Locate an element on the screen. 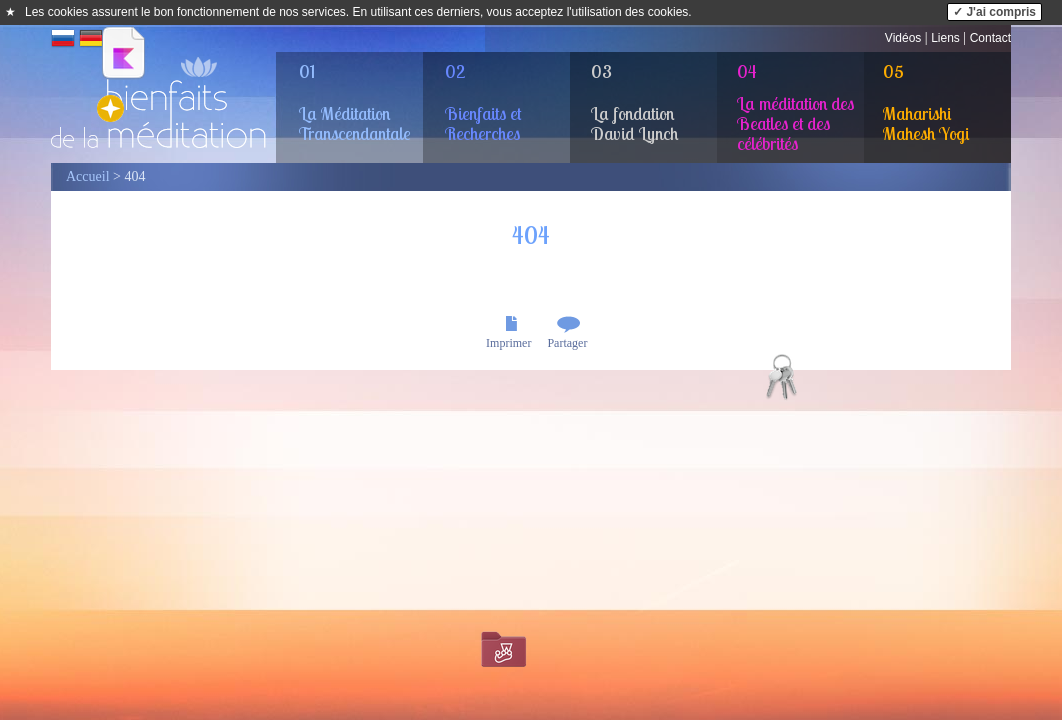 The height and width of the screenshot is (720, 1062). folder containing jest testing framework files is located at coordinates (503, 650).